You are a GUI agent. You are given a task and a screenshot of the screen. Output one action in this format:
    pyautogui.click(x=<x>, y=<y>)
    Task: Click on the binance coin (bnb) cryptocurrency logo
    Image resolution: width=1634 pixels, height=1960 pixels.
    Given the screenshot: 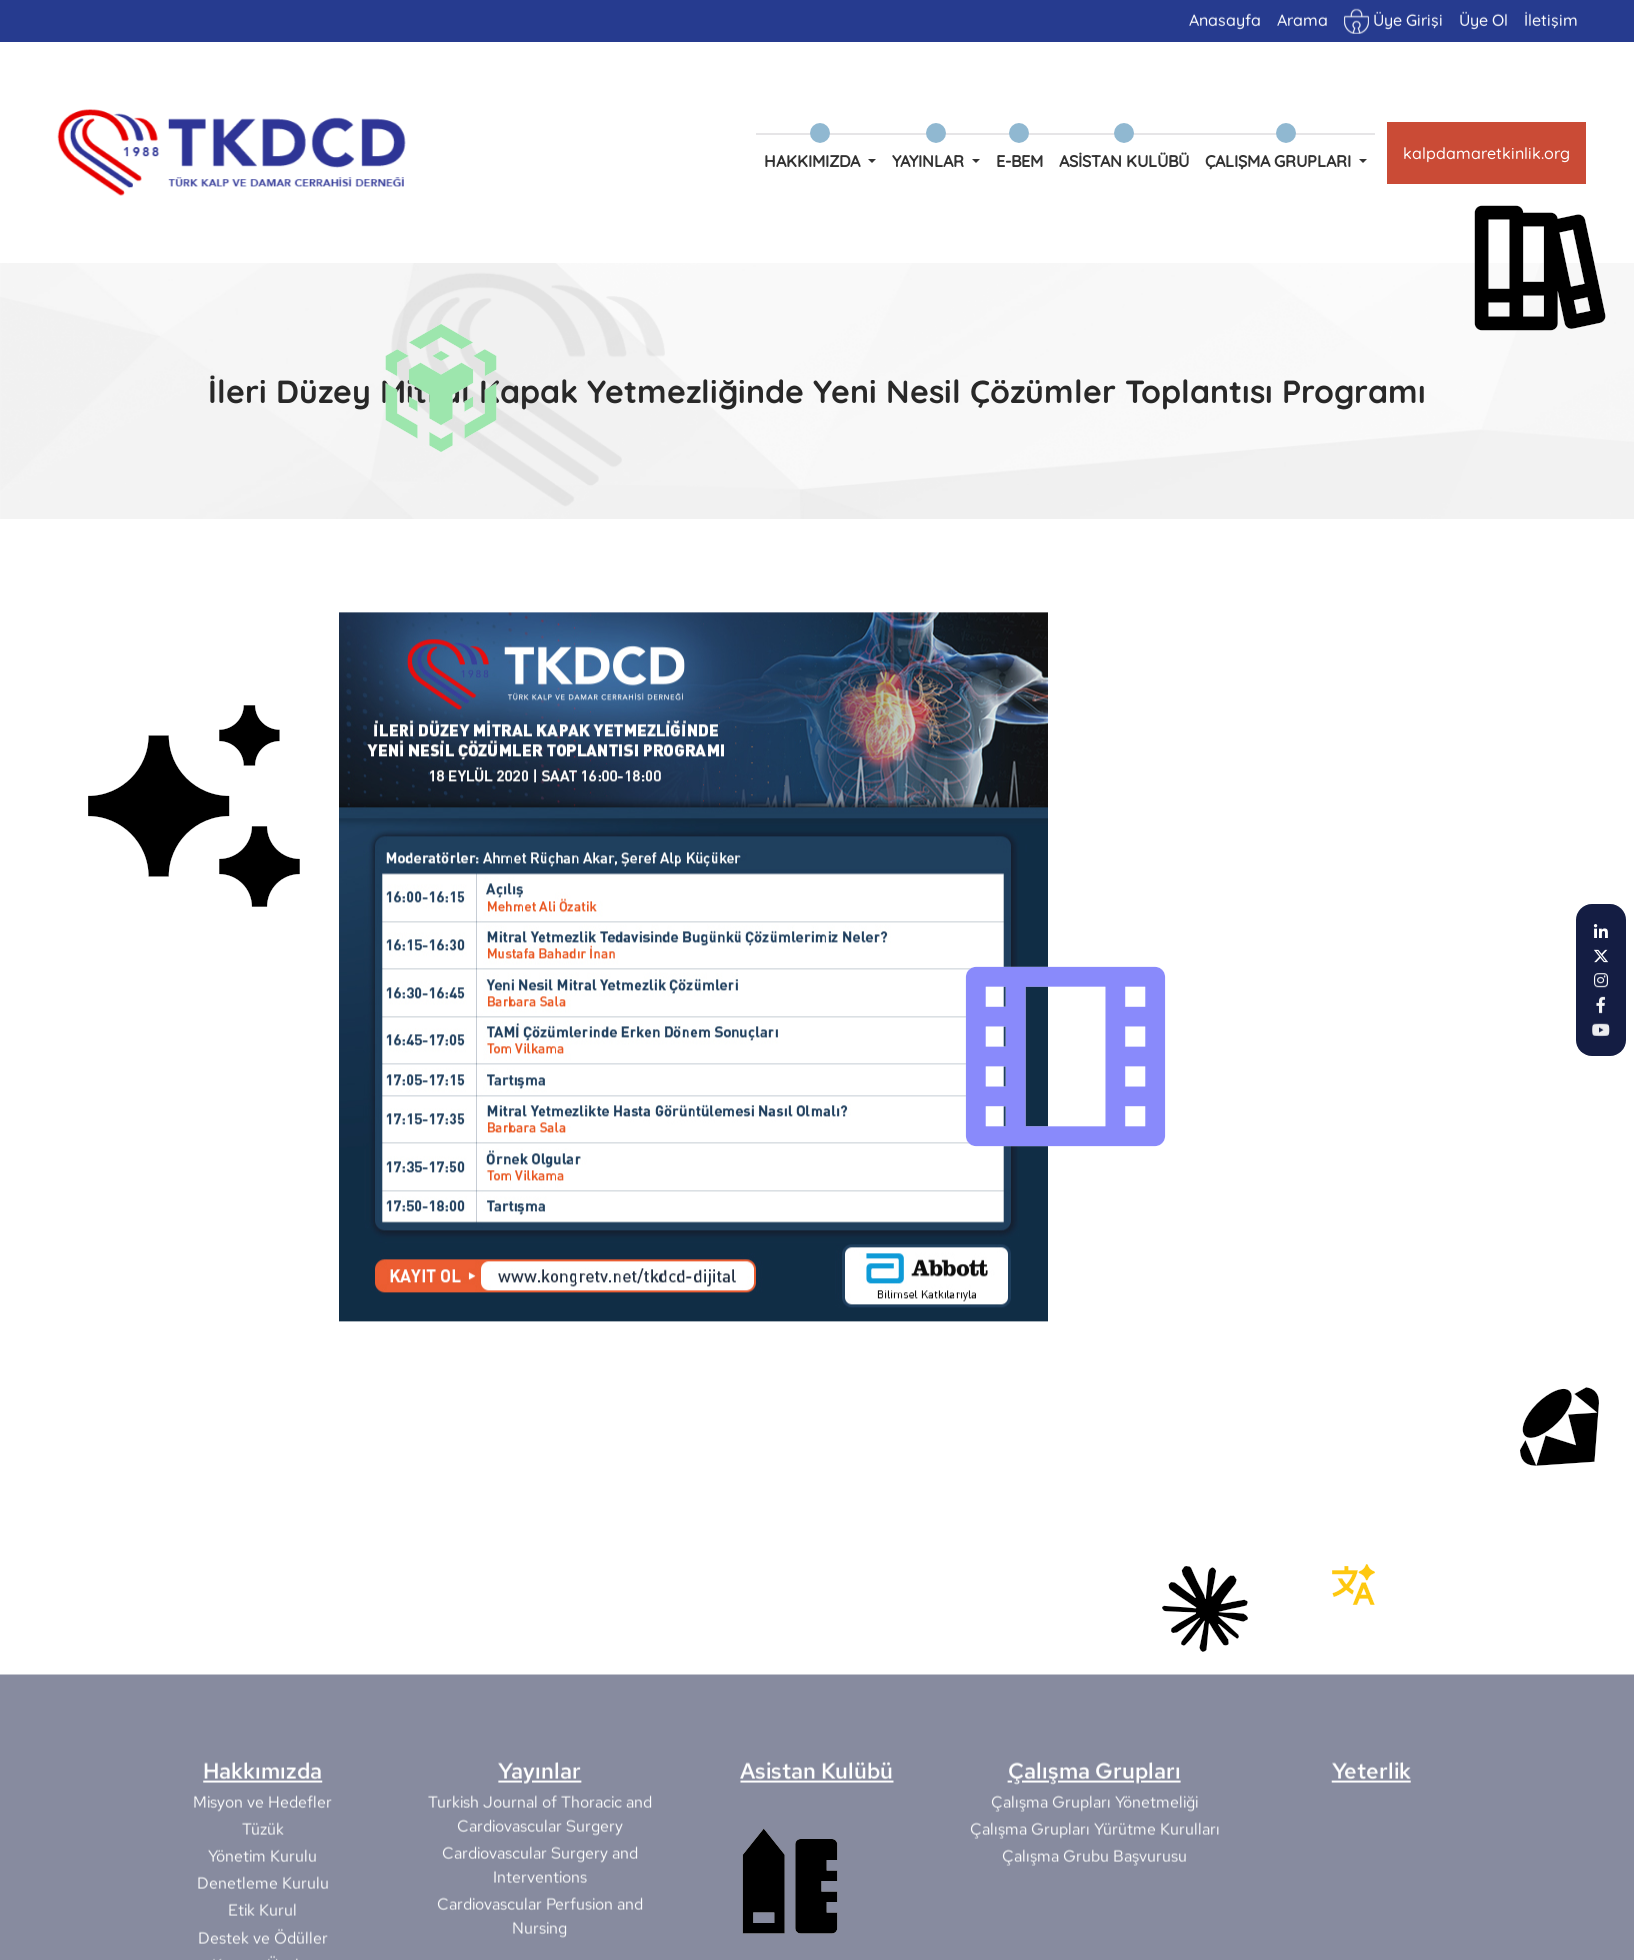 What is the action you would take?
    pyautogui.click(x=441, y=388)
    